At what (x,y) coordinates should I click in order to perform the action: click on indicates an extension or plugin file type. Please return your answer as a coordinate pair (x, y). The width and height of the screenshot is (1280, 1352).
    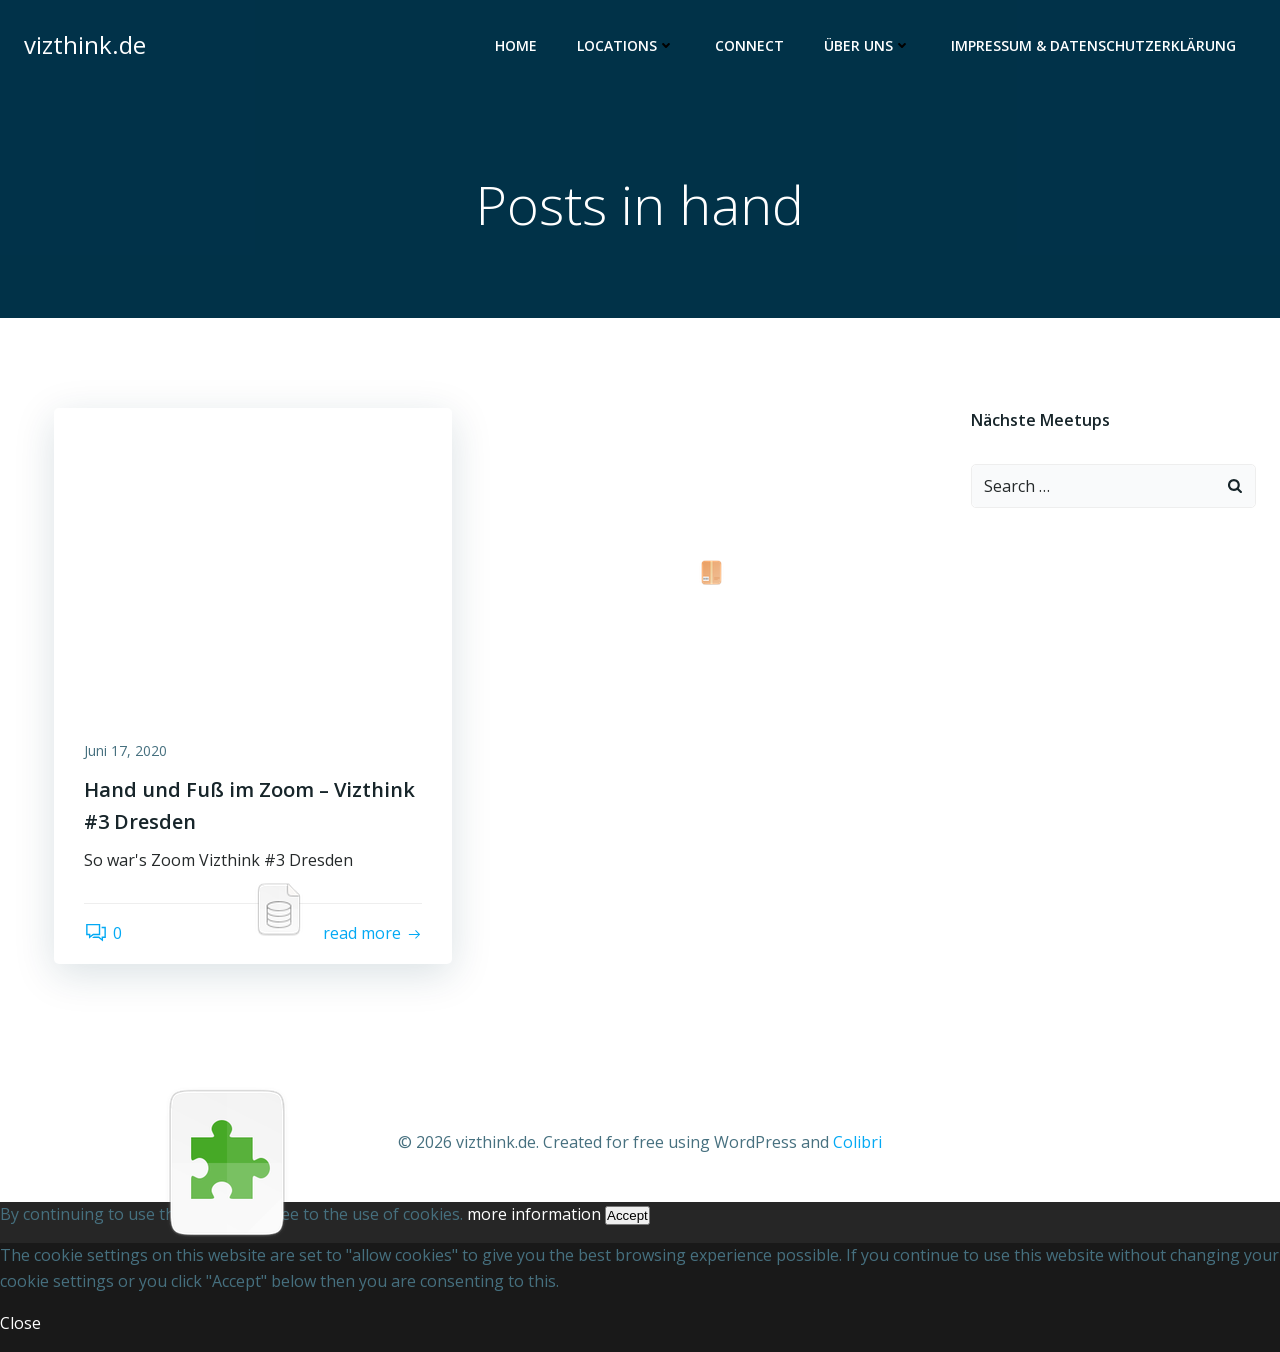
    Looking at the image, I should click on (227, 1163).